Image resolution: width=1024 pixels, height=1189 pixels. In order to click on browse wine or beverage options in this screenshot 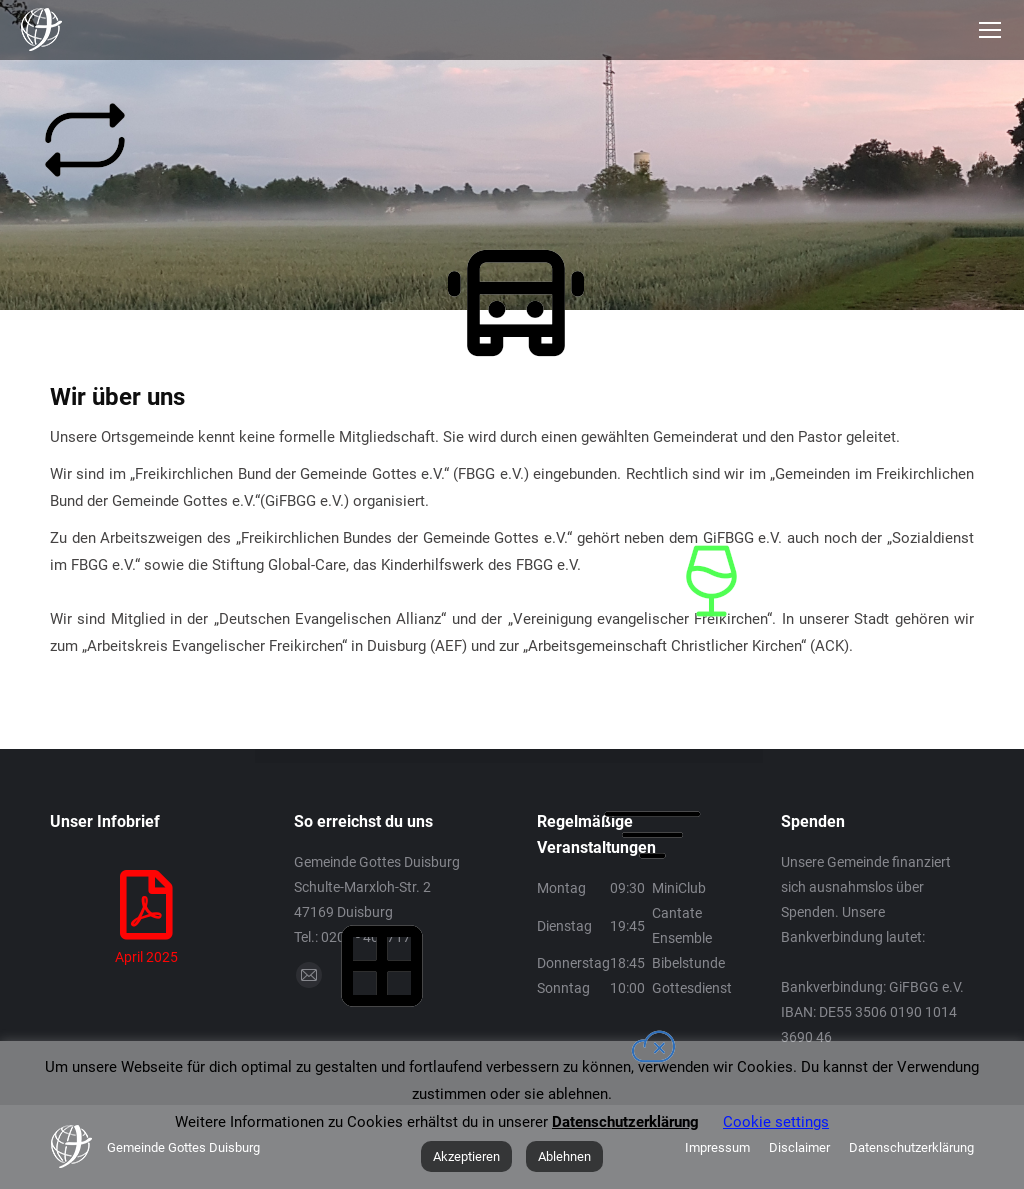, I will do `click(711, 578)`.